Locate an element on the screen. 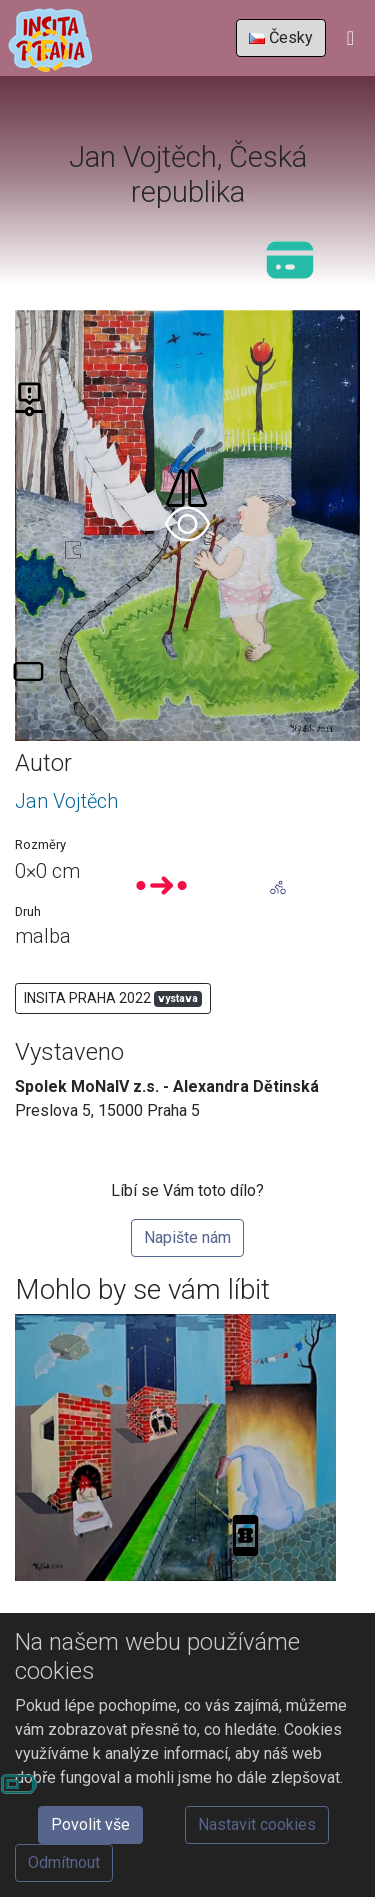 This screenshot has height=1897, width=375. manage payment methods is located at coordinates (290, 260).